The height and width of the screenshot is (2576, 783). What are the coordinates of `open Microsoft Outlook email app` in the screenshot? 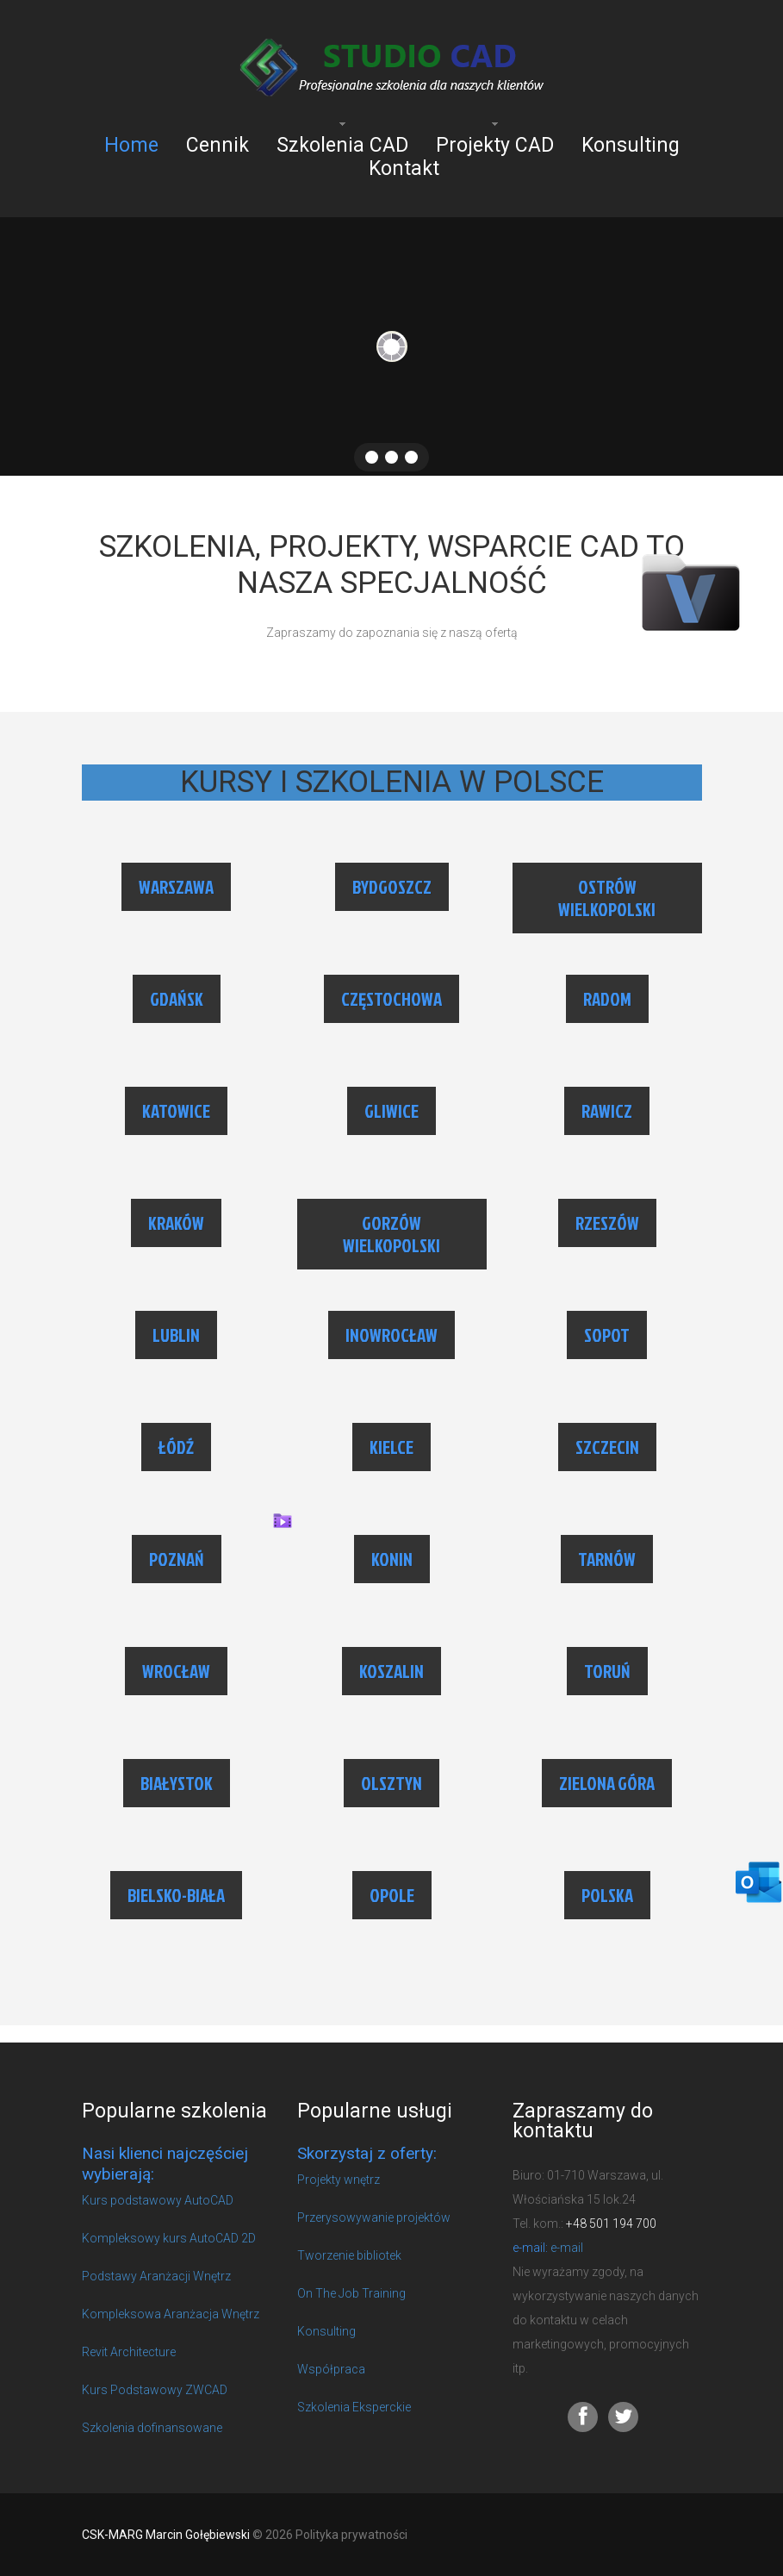 It's located at (759, 1882).